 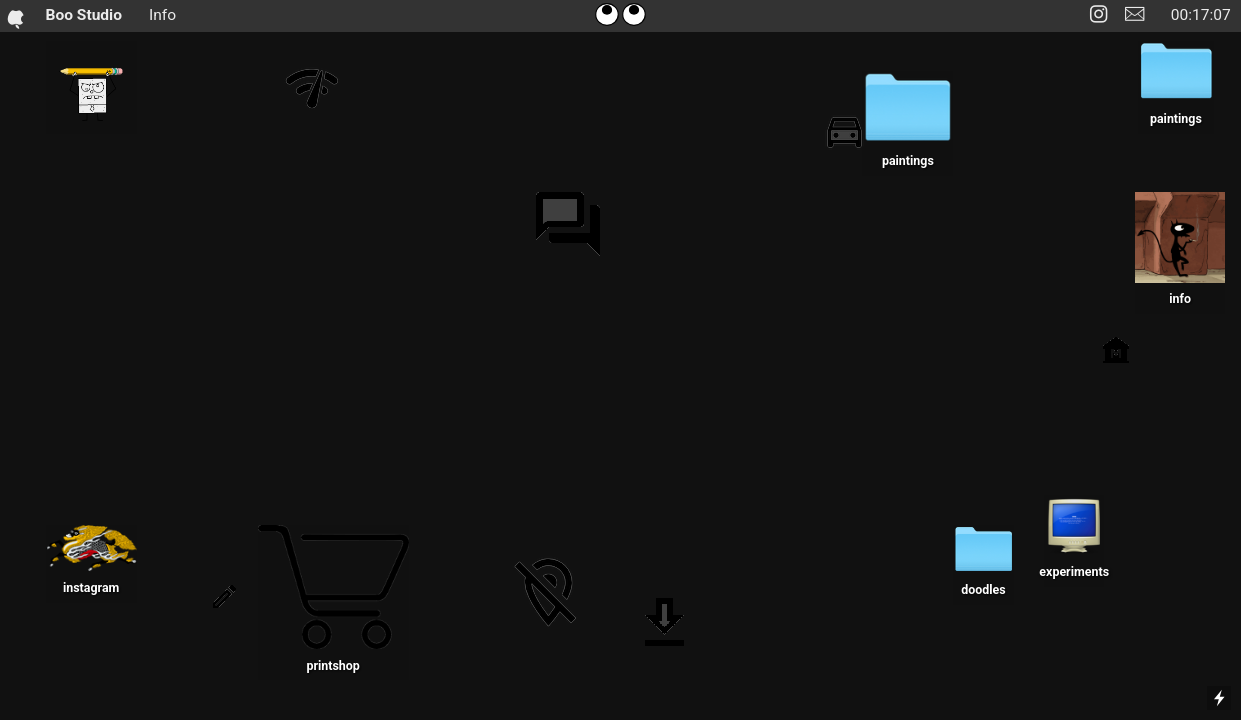 What do you see at coordinates (664, 623) in the screenshot?
I see `download a file or content` at bounding box center [664, 623].